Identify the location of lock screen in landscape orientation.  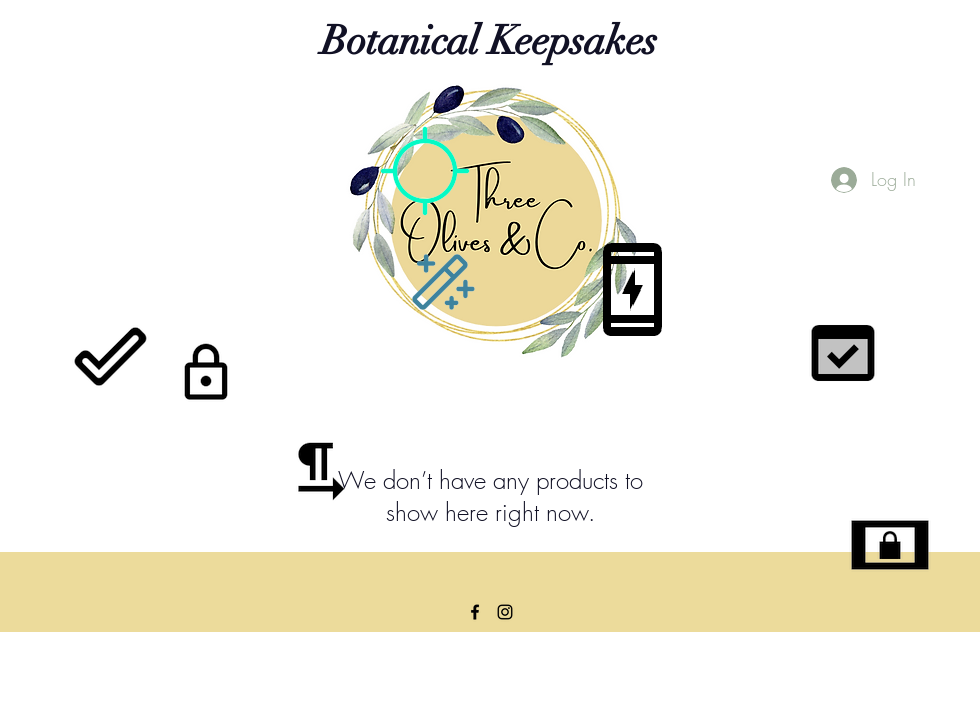
(890, 545).